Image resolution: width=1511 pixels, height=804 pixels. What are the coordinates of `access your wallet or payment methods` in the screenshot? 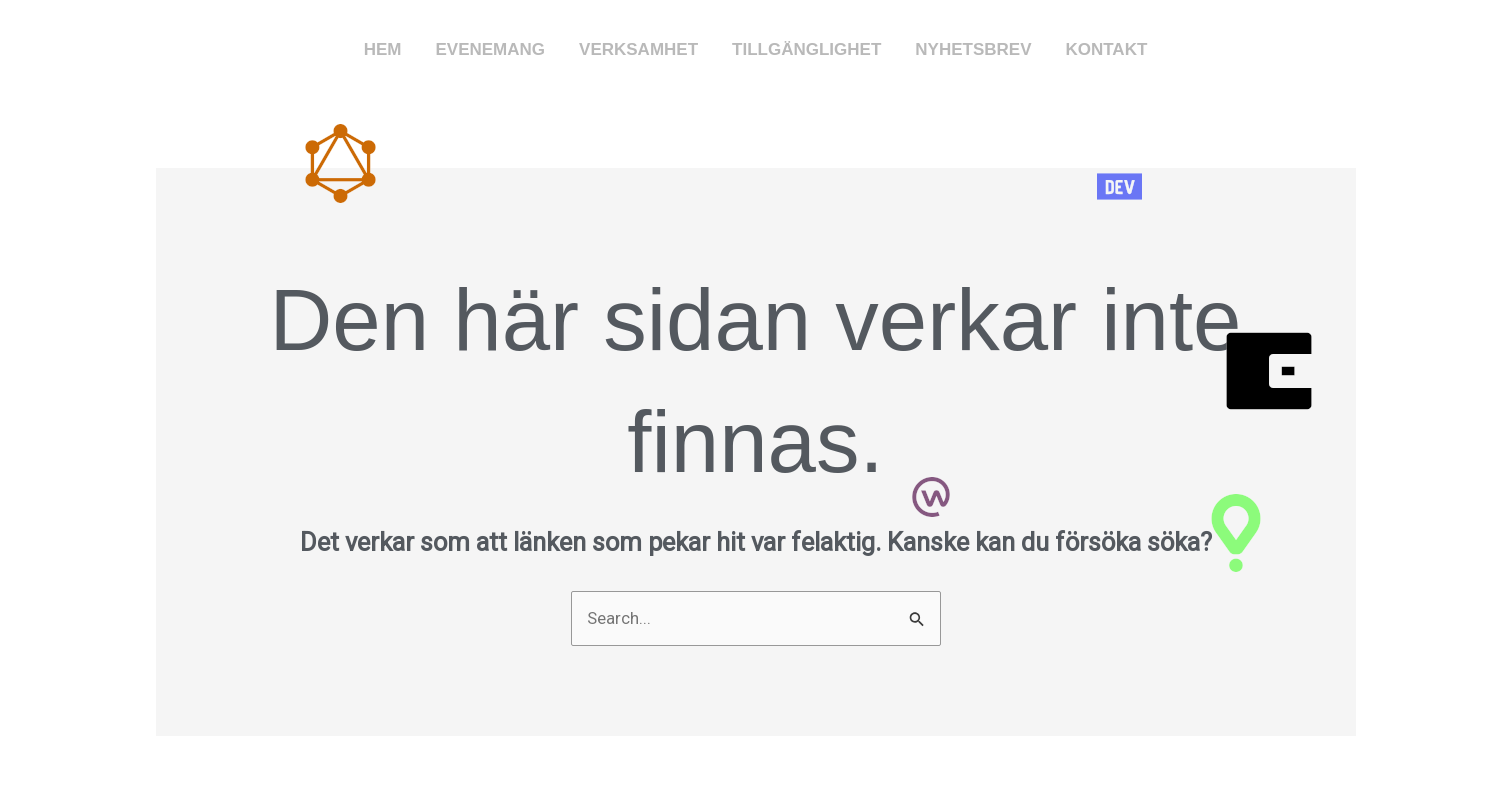 It's located at (1269, 371).